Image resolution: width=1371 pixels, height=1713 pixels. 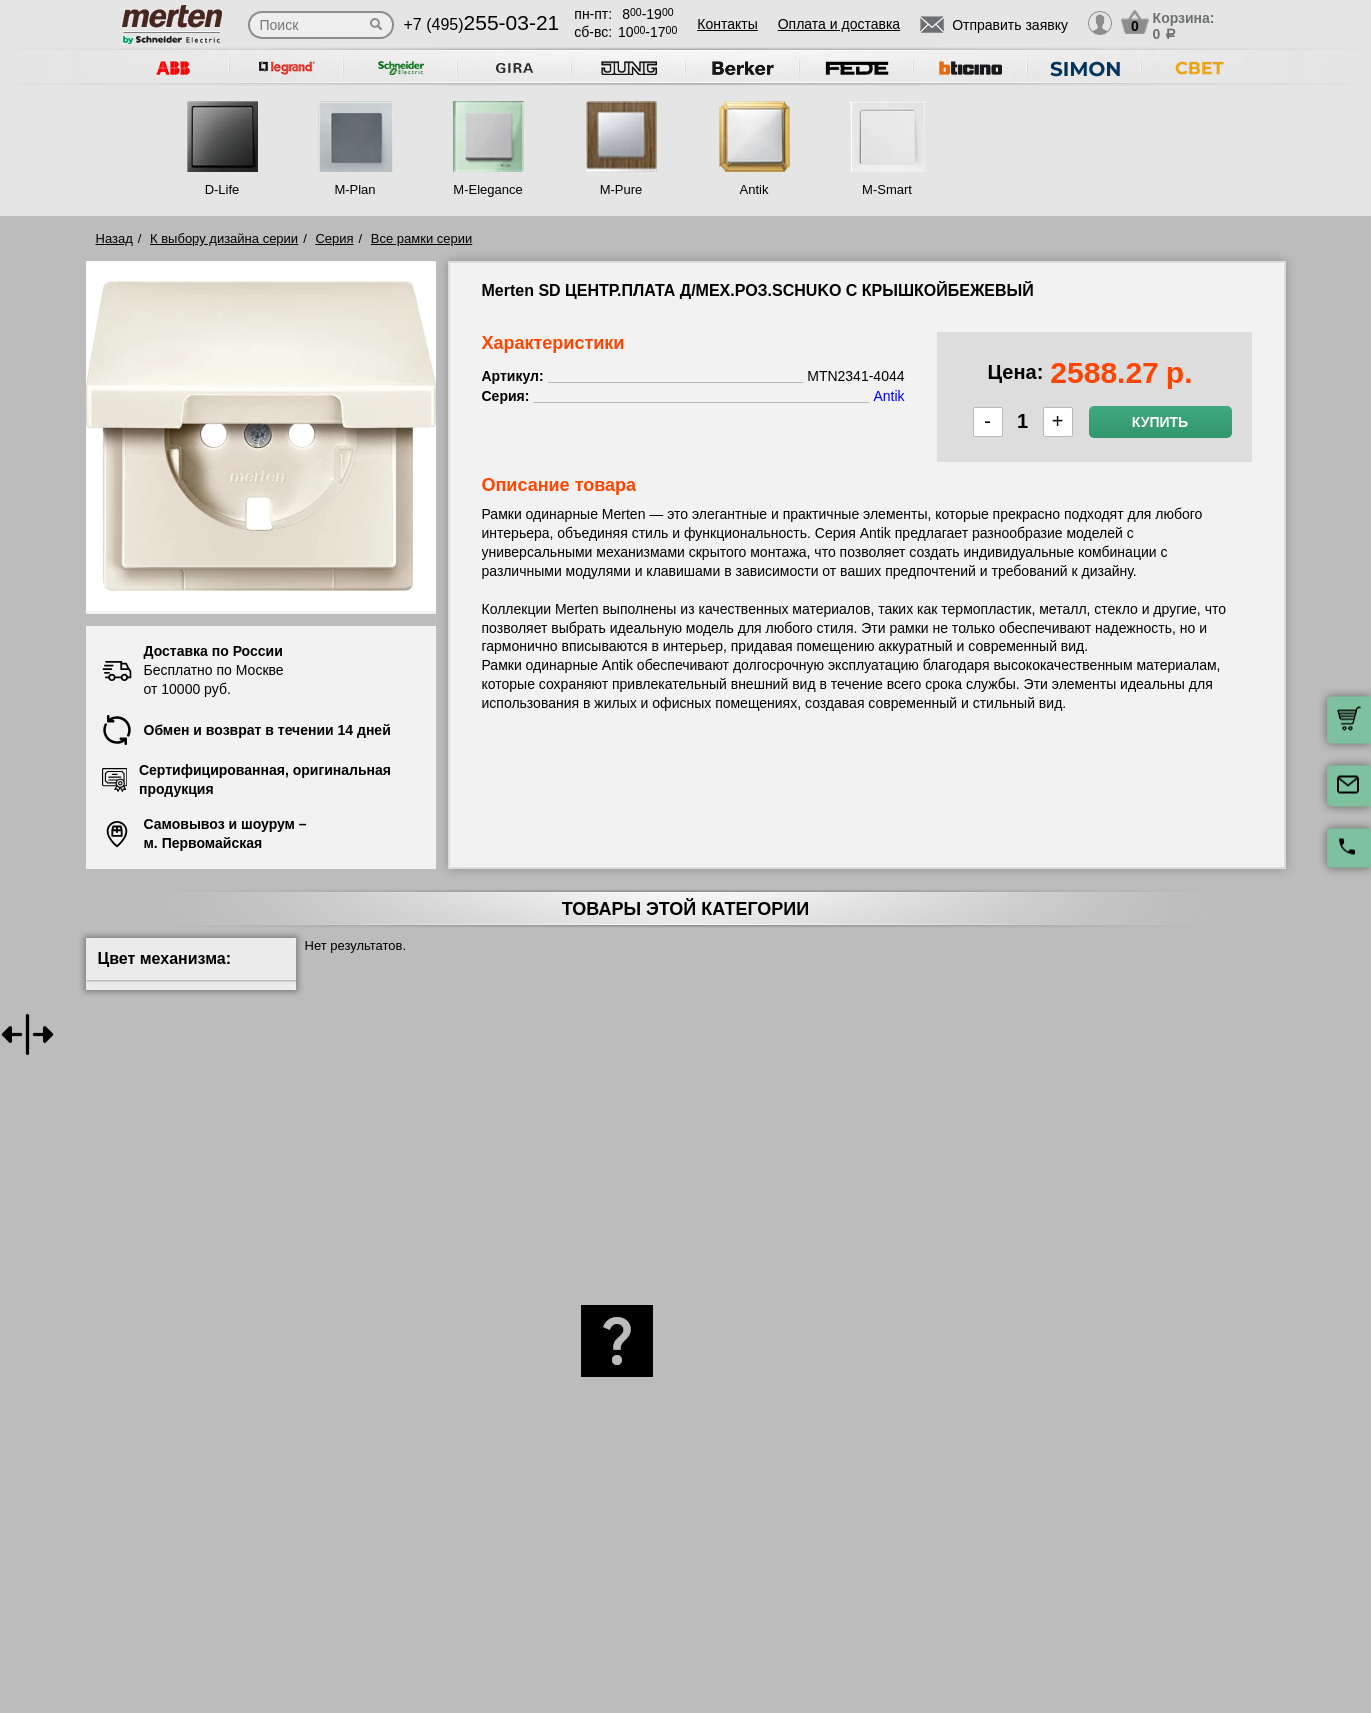 I want to click on expand content horizontally, so click(x=27, y=1034).